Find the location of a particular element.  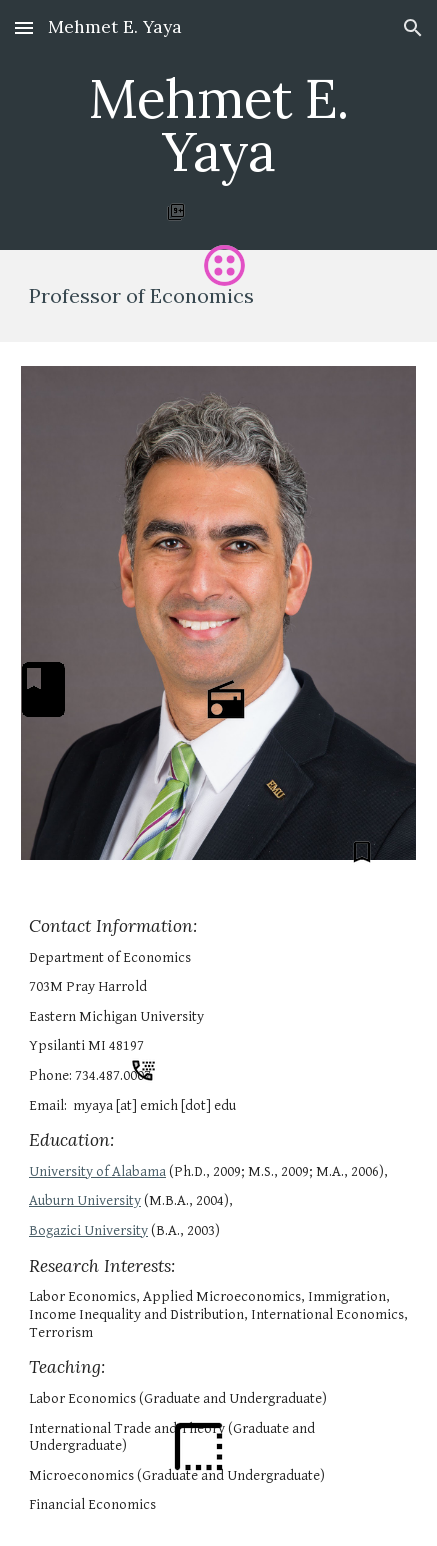

open radio or audio streaming is located at coordinates (226, 700).